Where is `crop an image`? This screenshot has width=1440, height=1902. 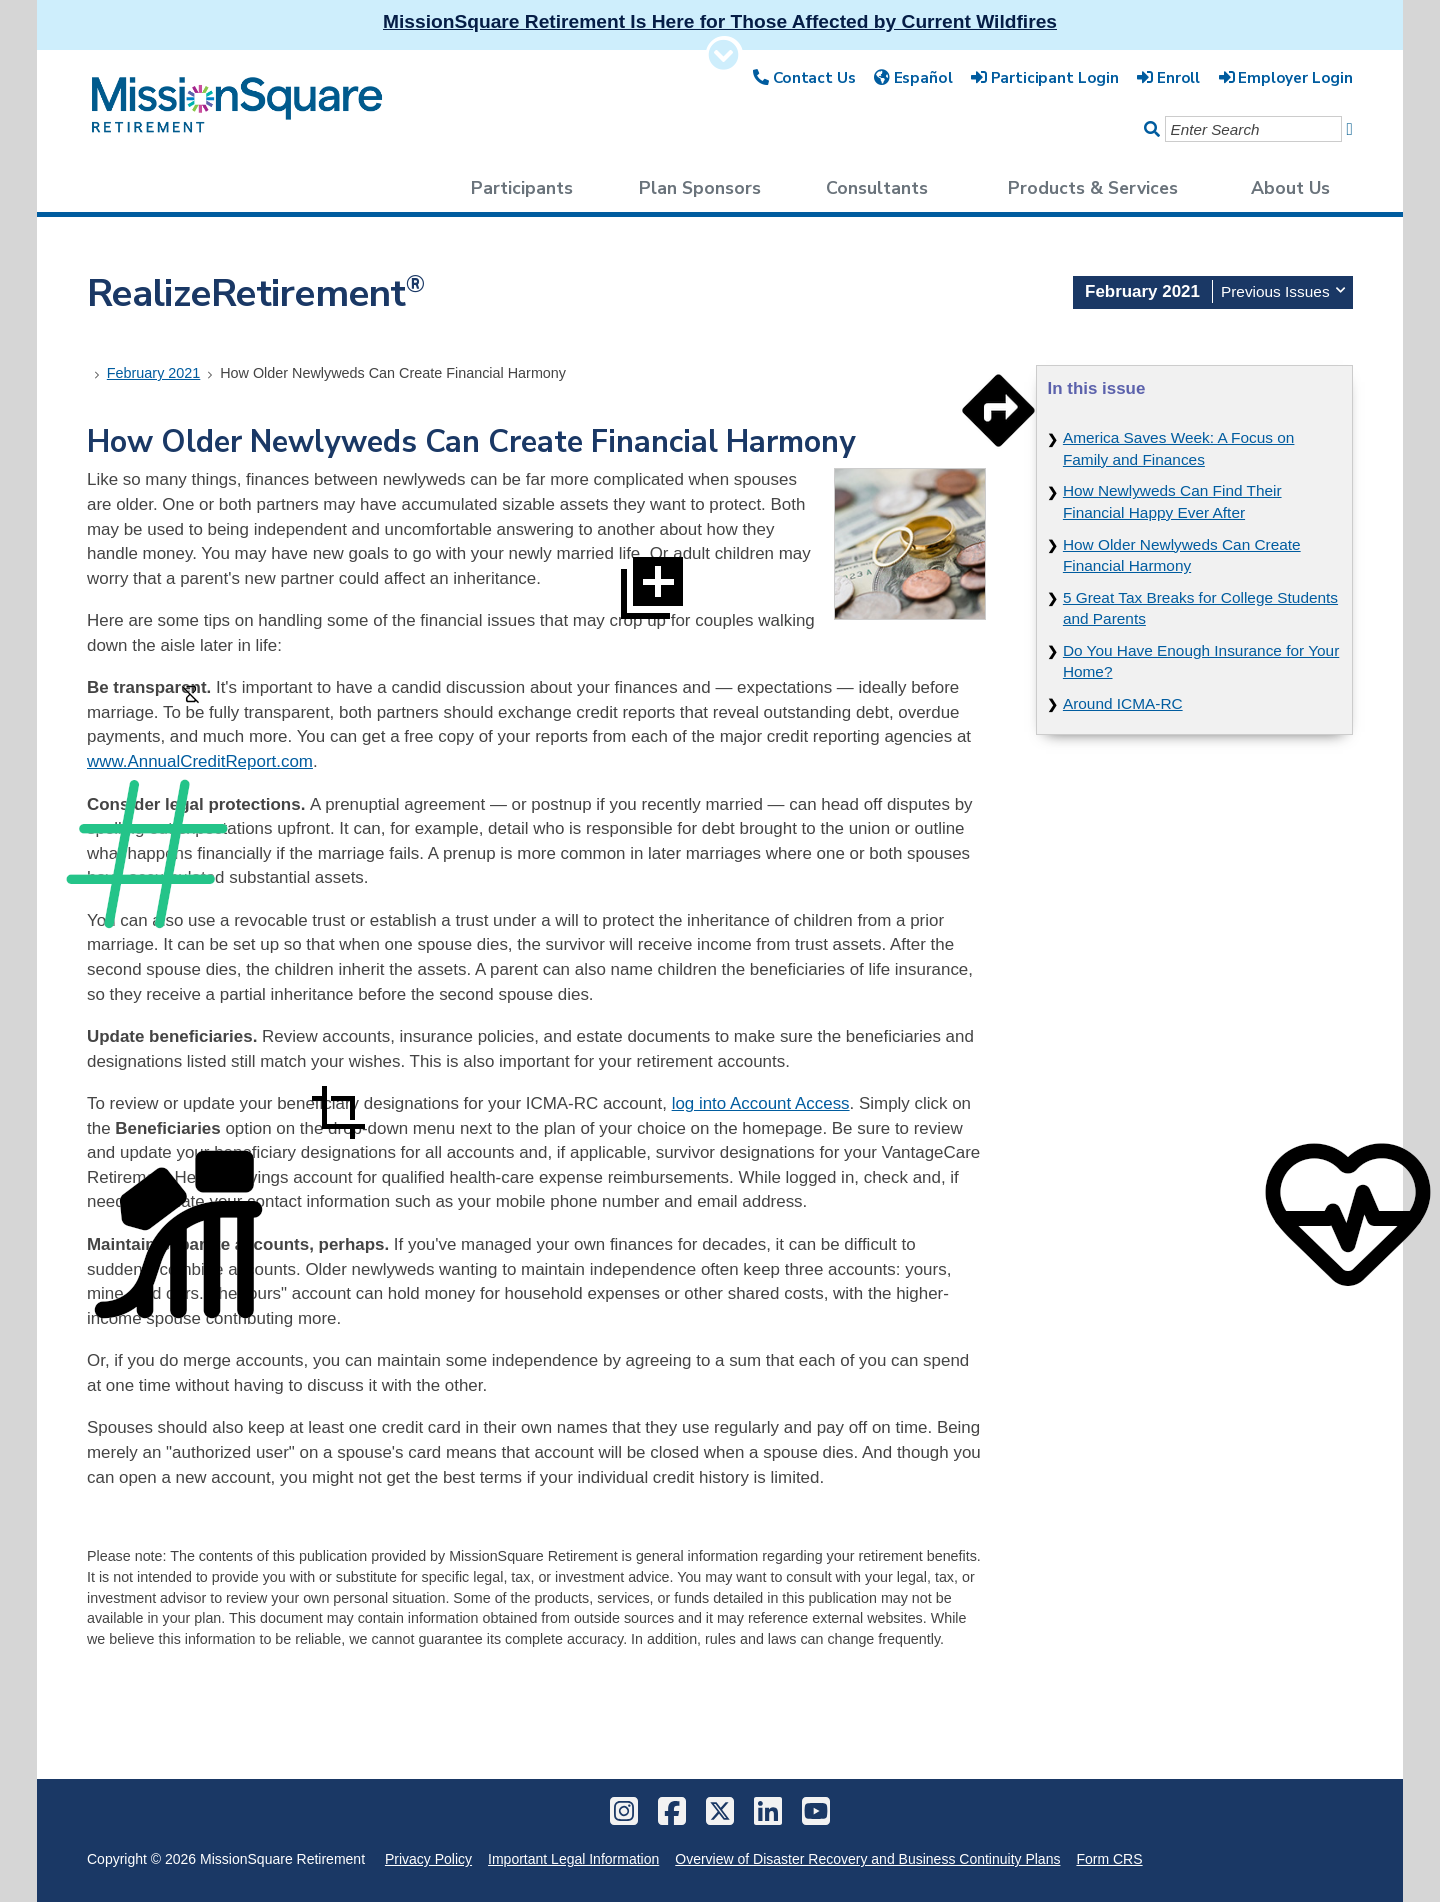 crop an image is located at coordinates (338, 1112).